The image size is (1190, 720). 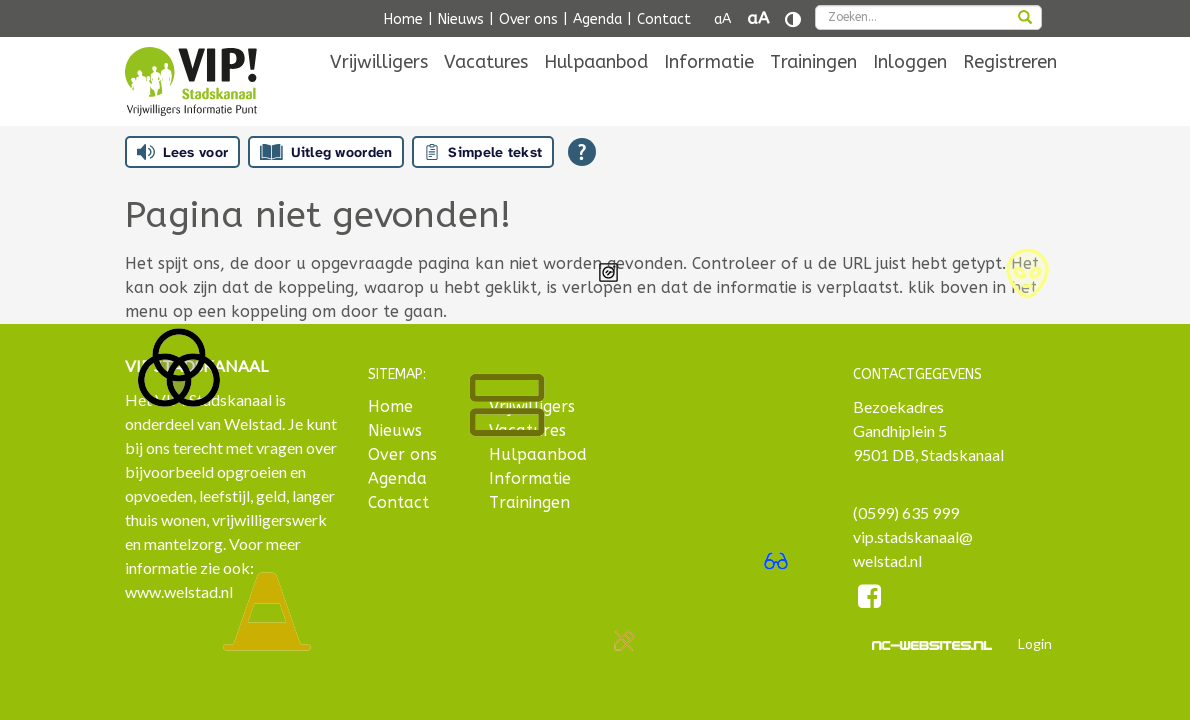 I want to click on indicates overlapping or shared elements in a venn diagram, so click(x=179, y=369).